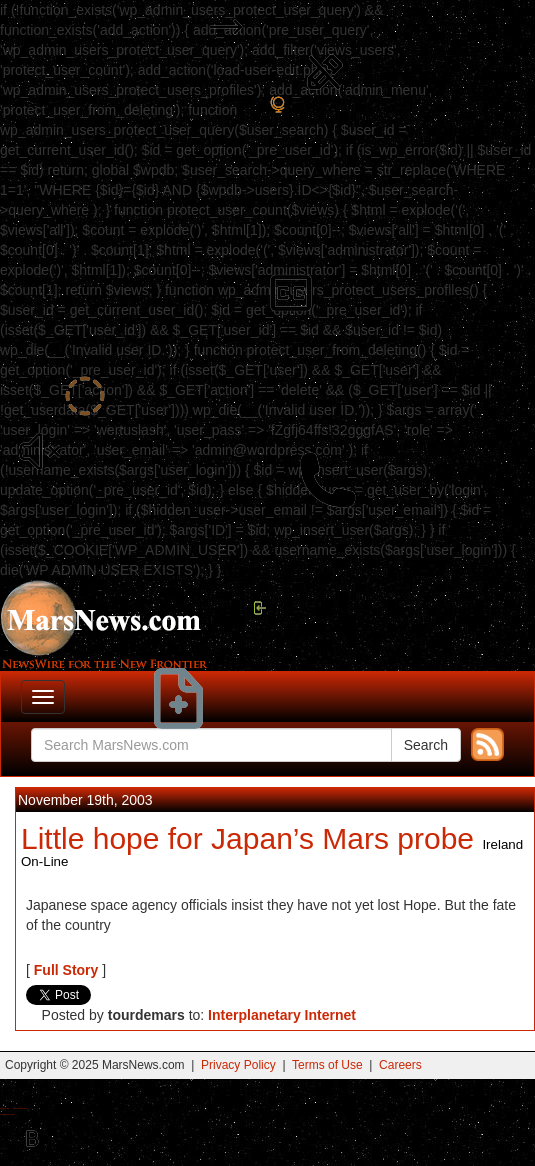  I want to click on apply bold formatting to selected text, so click(32, 1138).